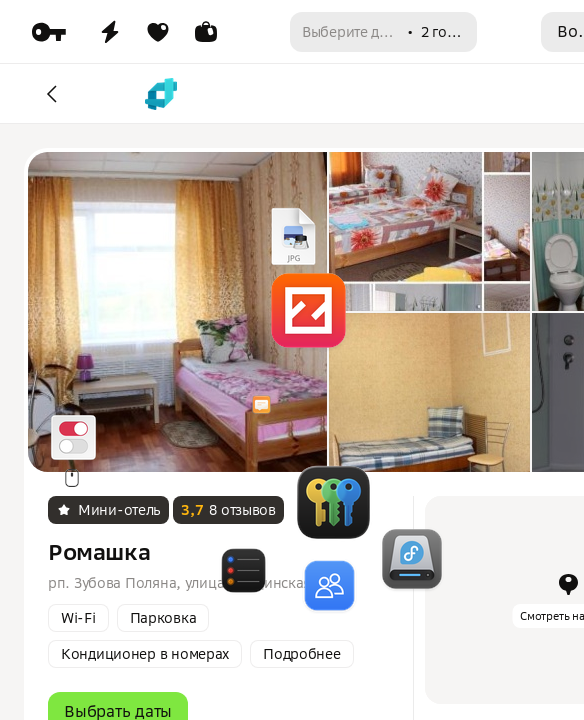  I want to click on open visualblend application, so click(161, 94).